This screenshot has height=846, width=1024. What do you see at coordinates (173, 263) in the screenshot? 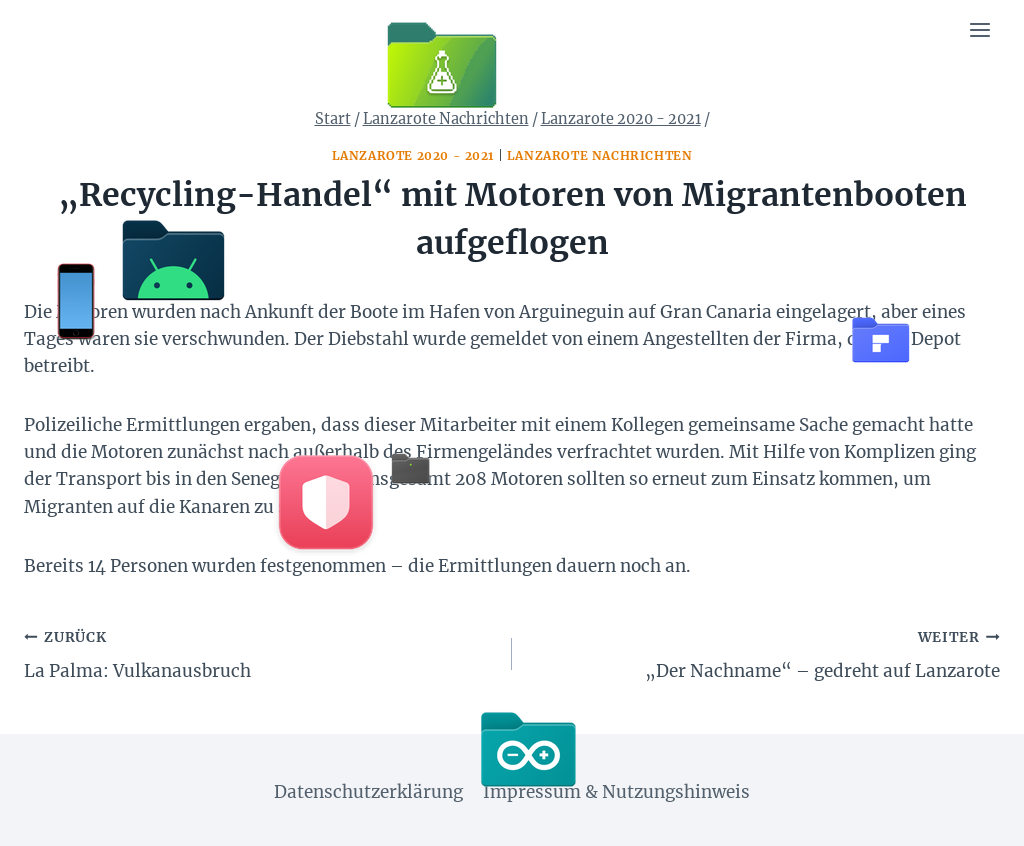
I see `open android files folder` at bounding box center [173, 263].